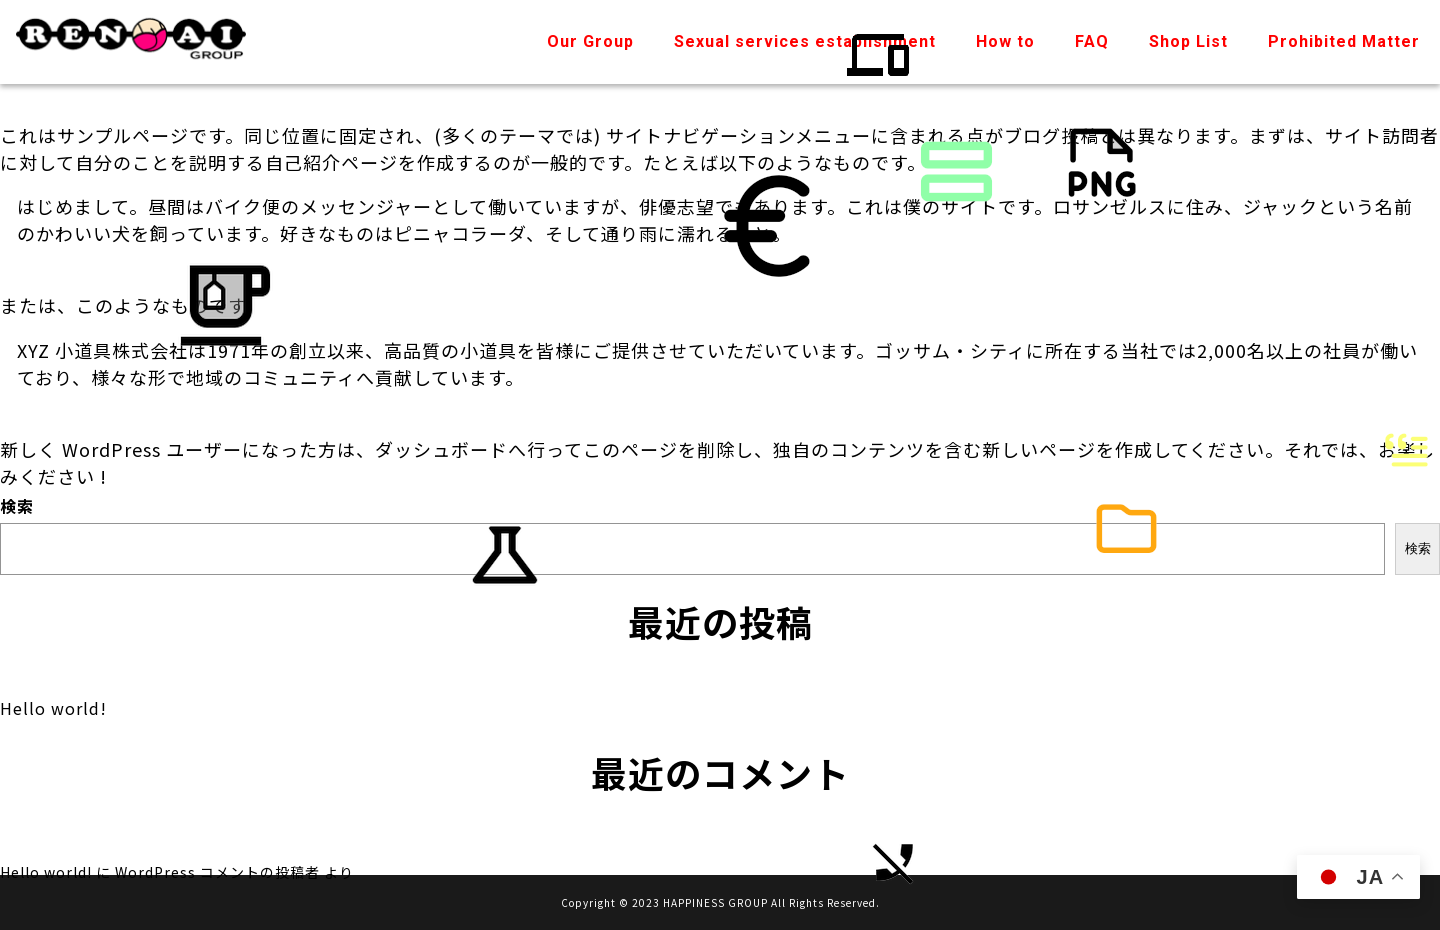 The height and width of the screenshot is (930, 1440). I want to click on manage connected devices, so click(878, 55).